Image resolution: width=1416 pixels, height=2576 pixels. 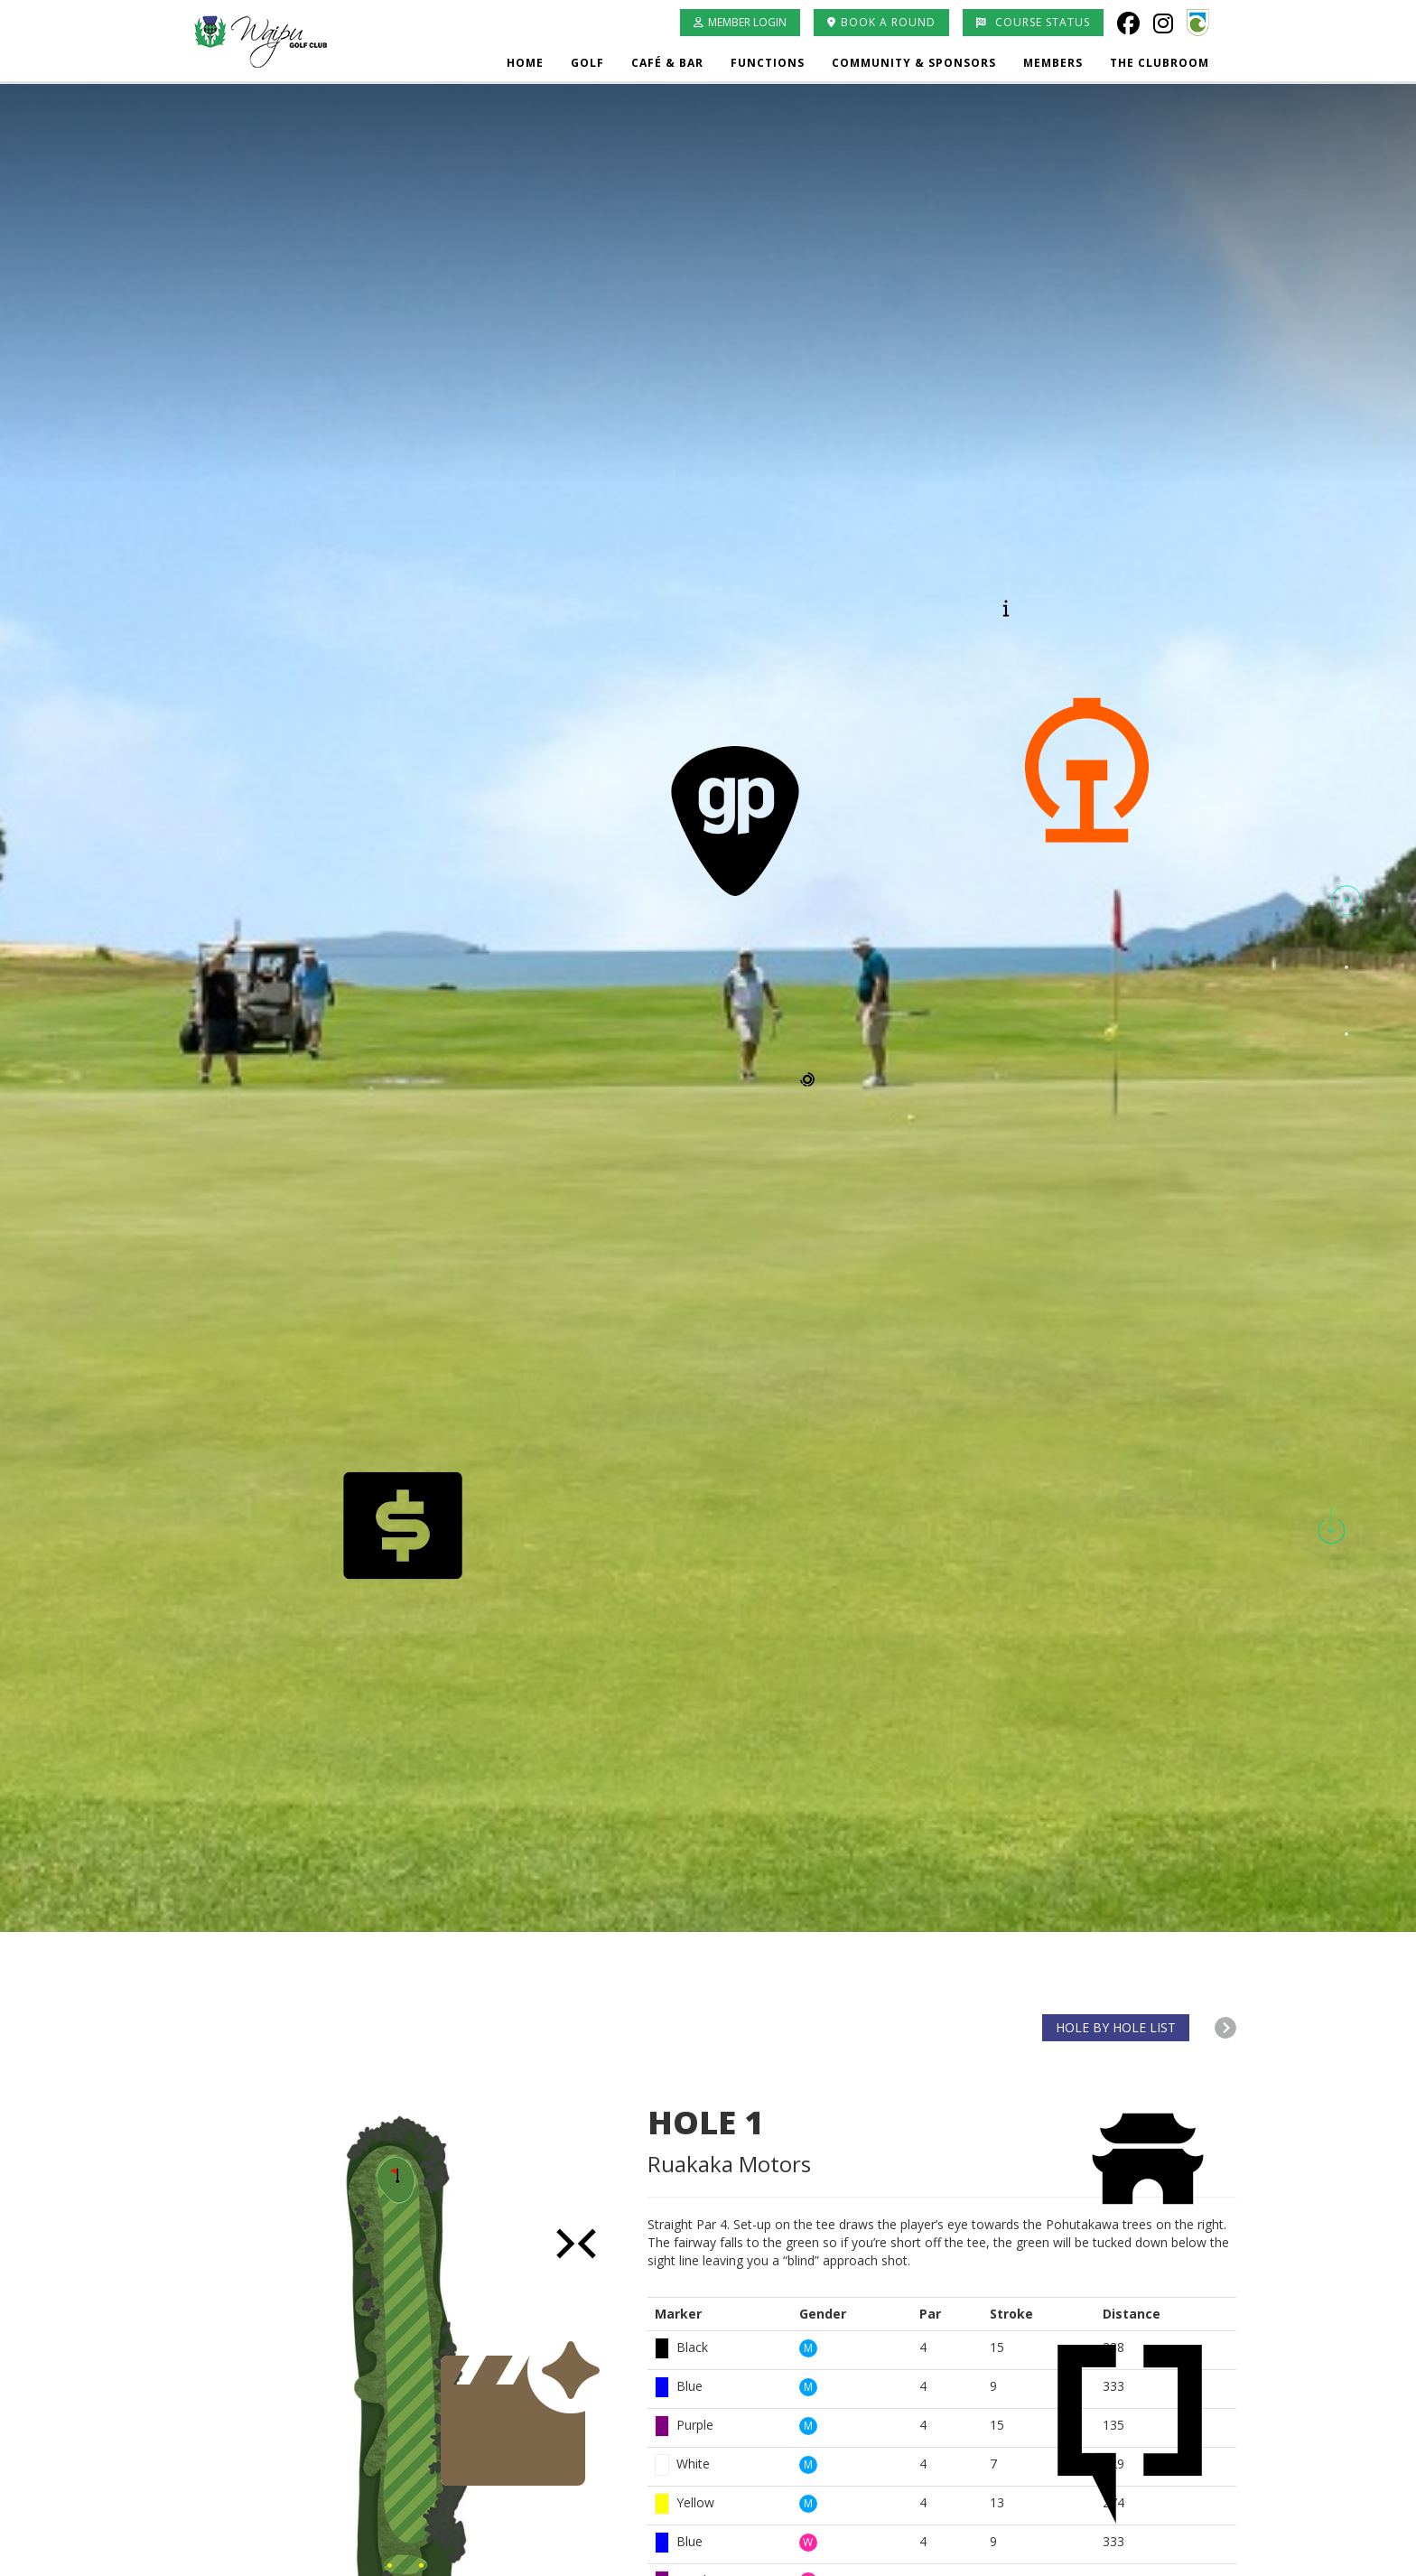 What do you see at coordinates (1006, 609) in the screenshot?
I see `view more information about this item` at bounding box center [1006, 609].